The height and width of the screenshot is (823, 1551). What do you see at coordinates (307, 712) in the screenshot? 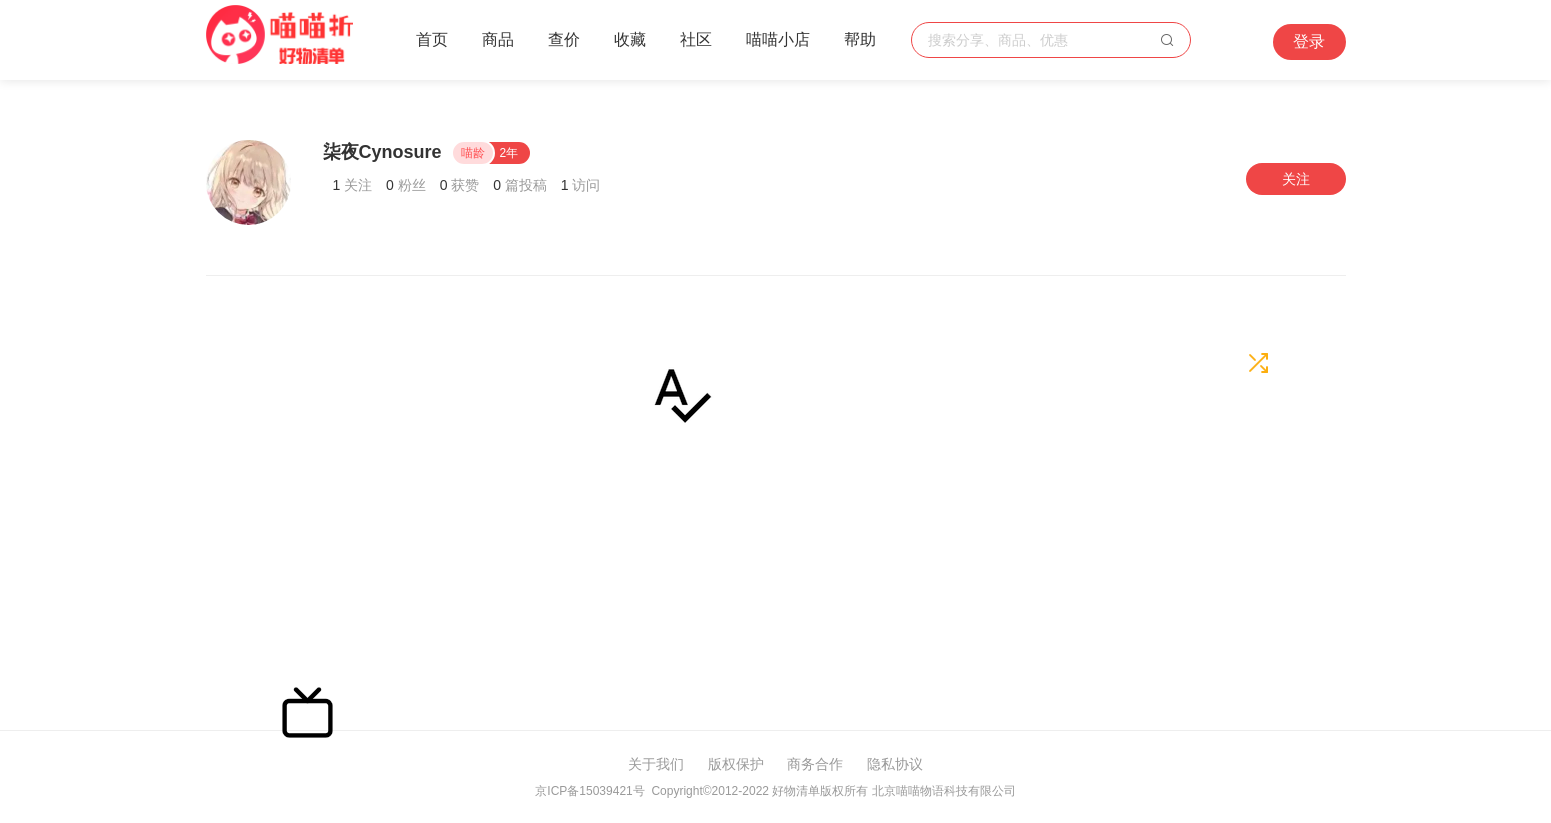
I see `access tv or video streaming features` at bounding box center [307, 712].